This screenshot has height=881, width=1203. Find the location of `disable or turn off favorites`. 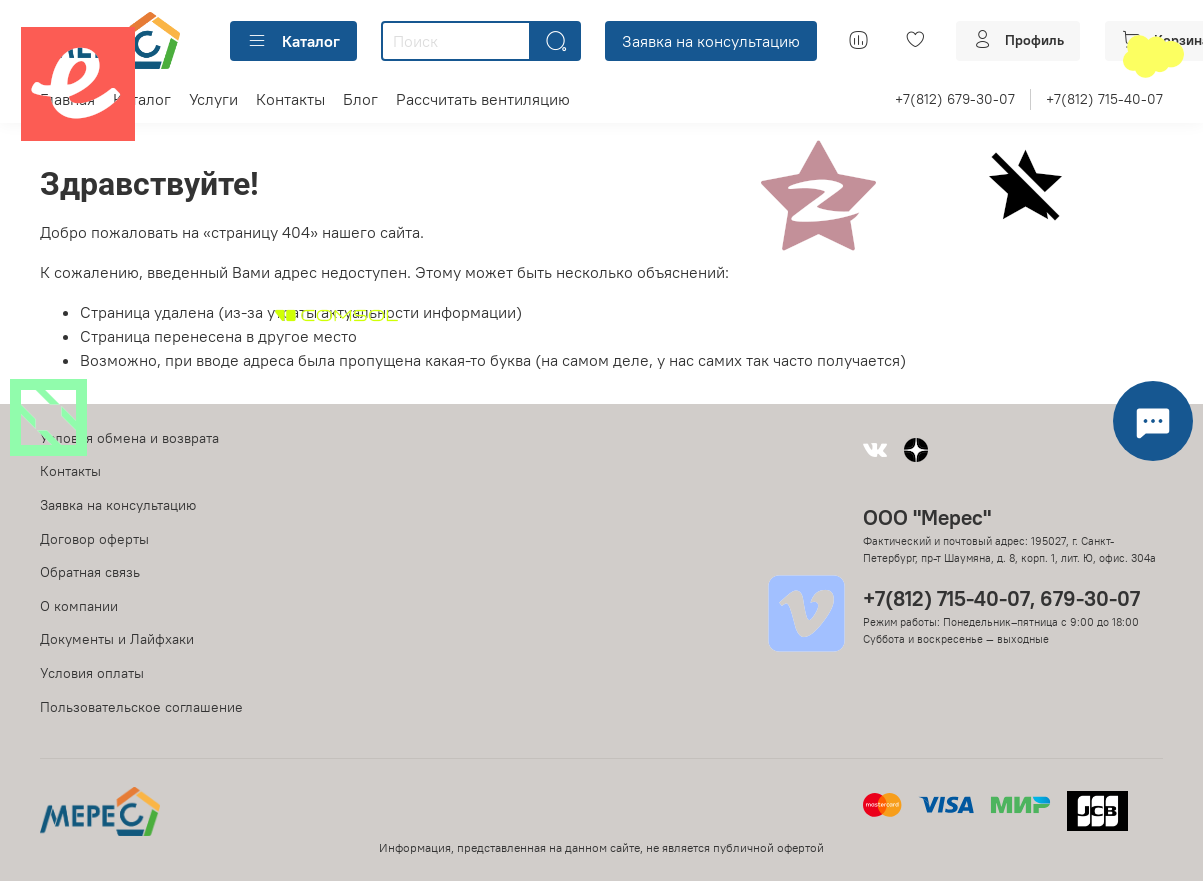

disable or turn off favorites is located at coordinates (1025, 186).